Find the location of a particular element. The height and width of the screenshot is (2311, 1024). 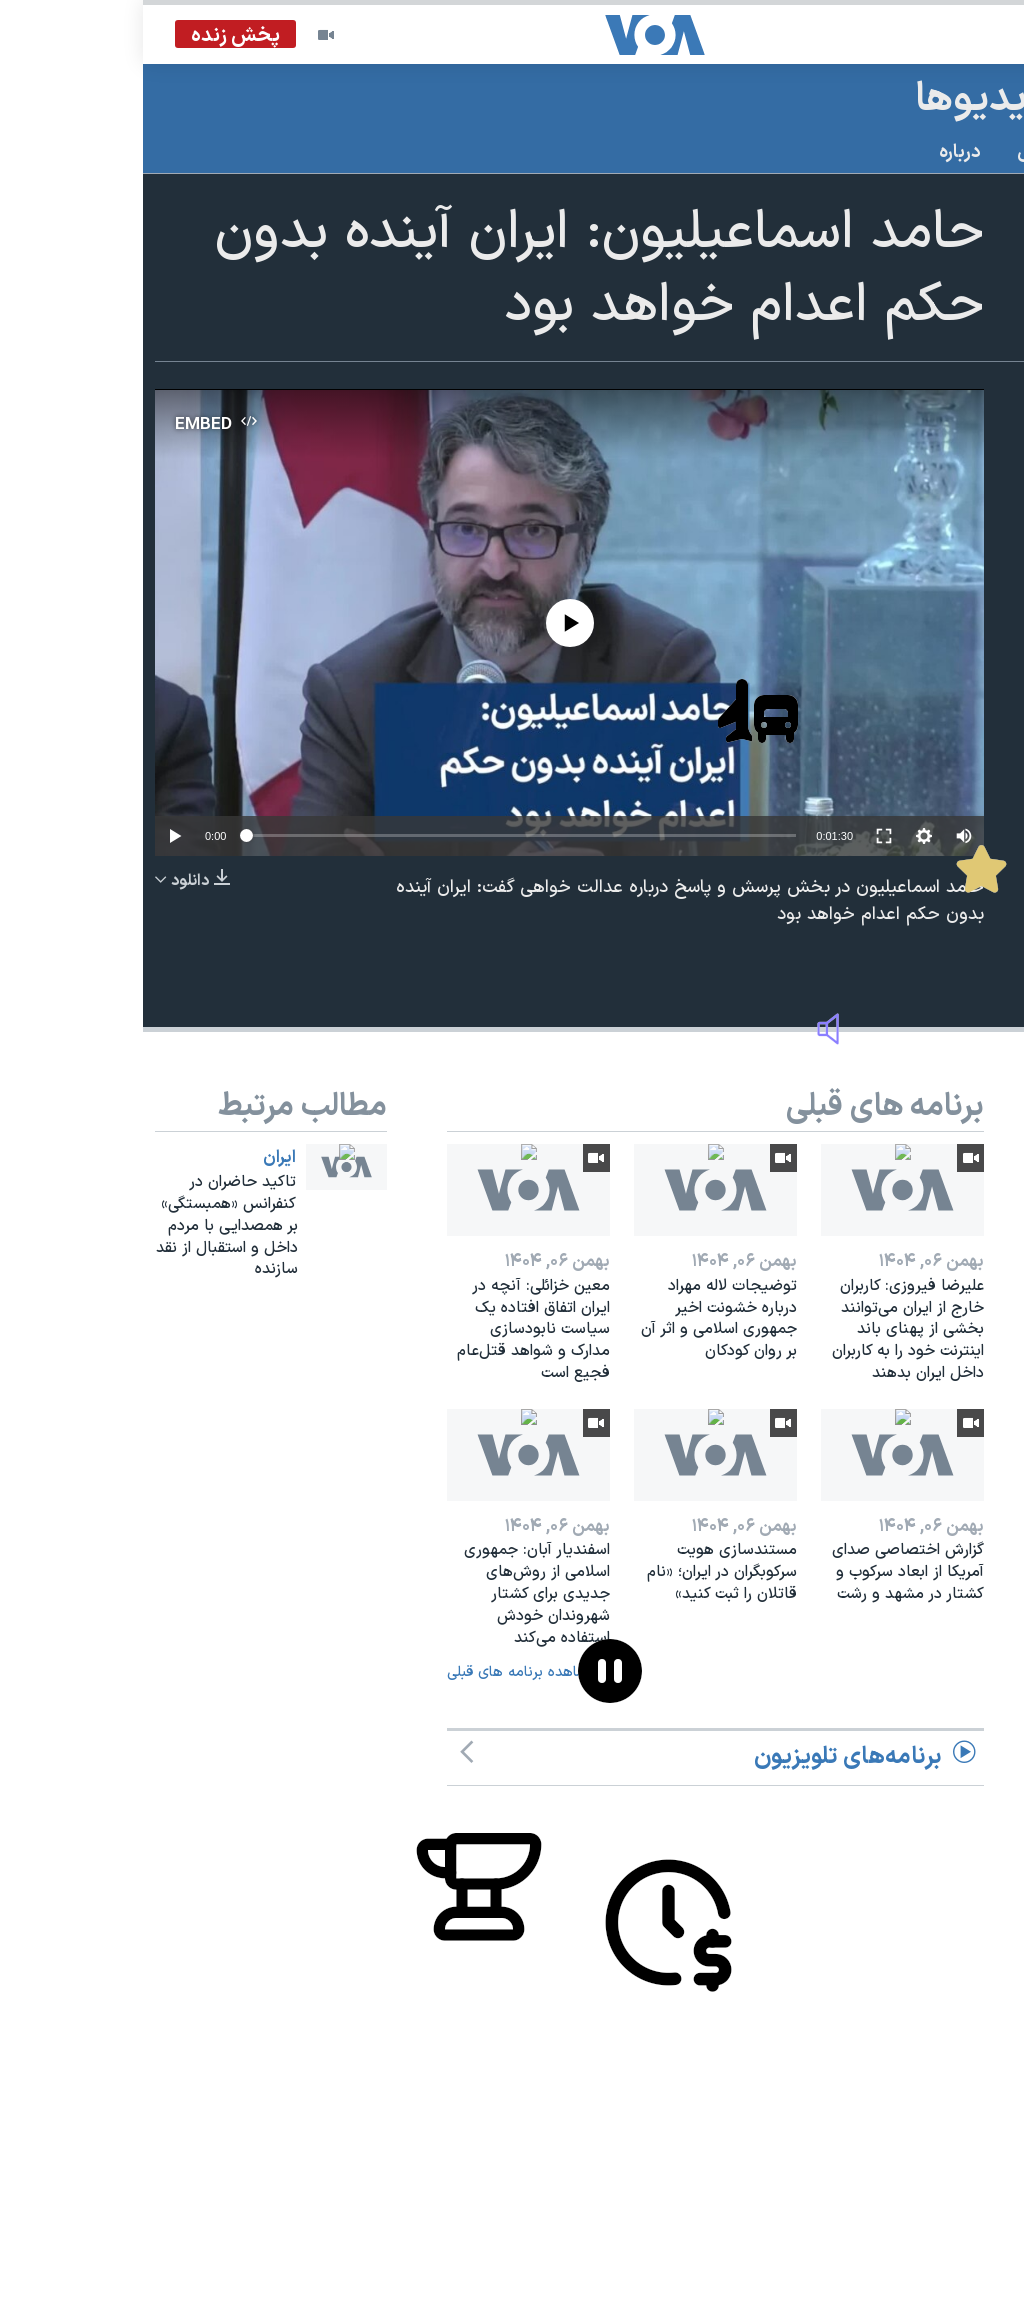

access crafting or forging tools is located at coordinates (479, 1884).